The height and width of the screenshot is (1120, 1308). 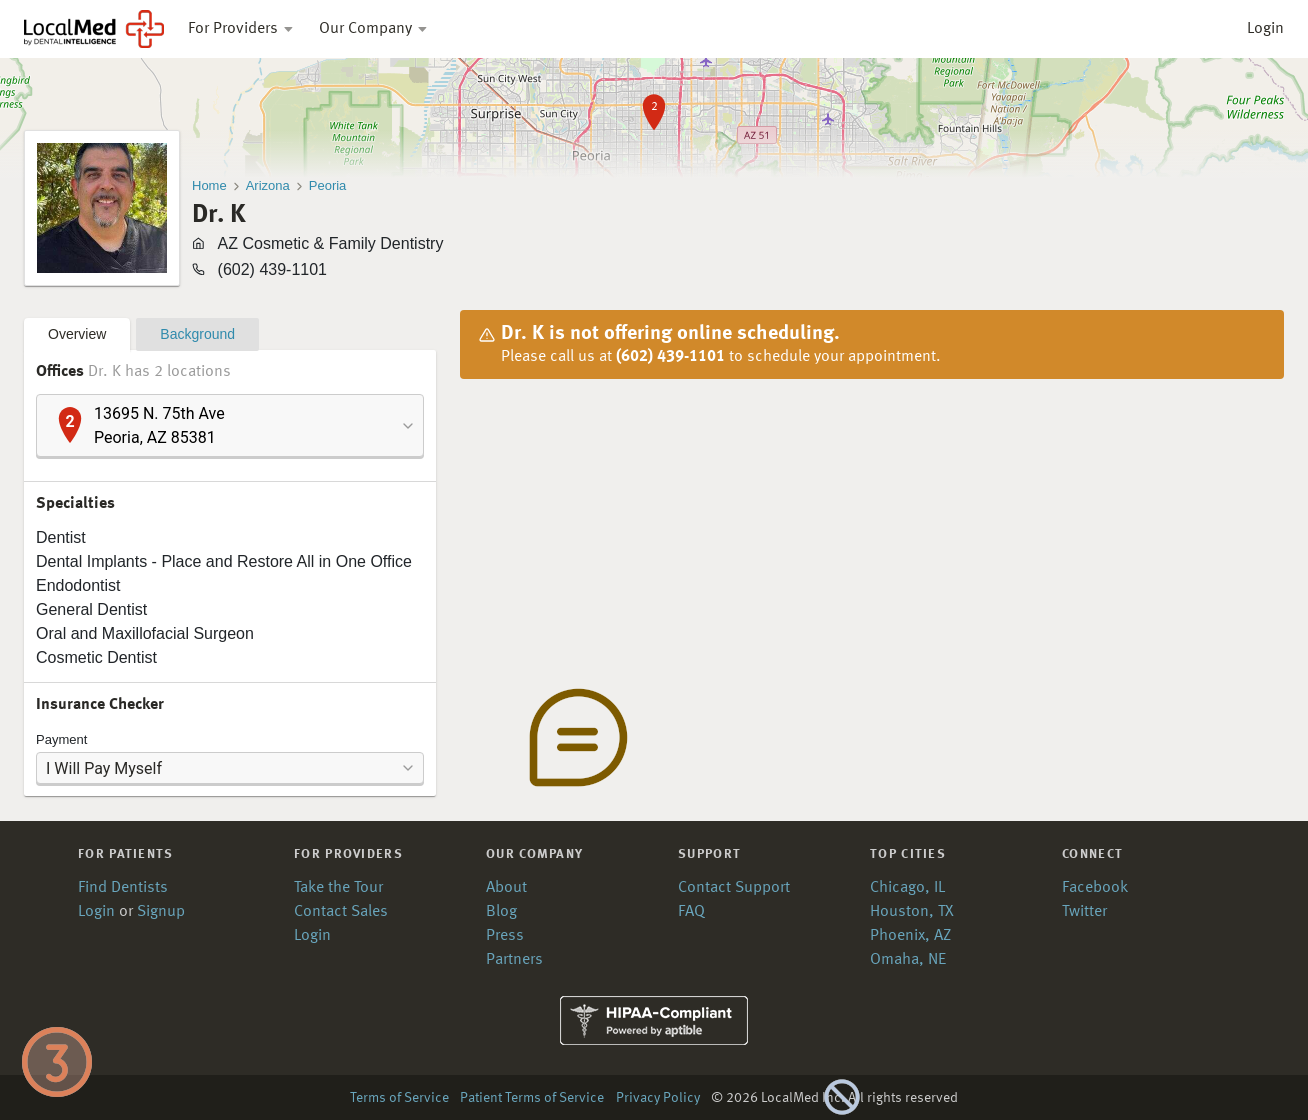 I want to click on indicates step three in a multi-step process, so click(x=57, y=1062).